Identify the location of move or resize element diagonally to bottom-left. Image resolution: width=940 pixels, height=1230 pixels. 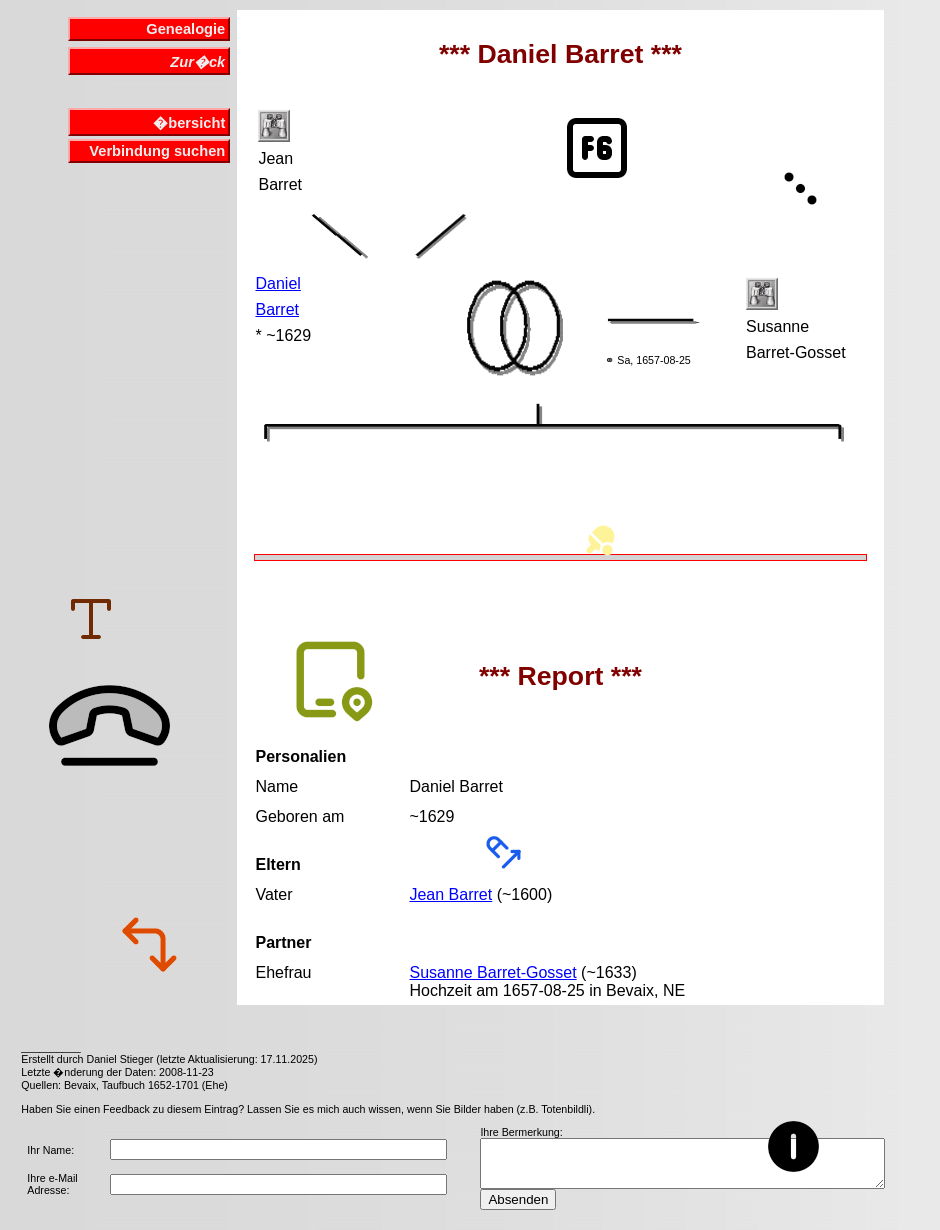
(149, 944).